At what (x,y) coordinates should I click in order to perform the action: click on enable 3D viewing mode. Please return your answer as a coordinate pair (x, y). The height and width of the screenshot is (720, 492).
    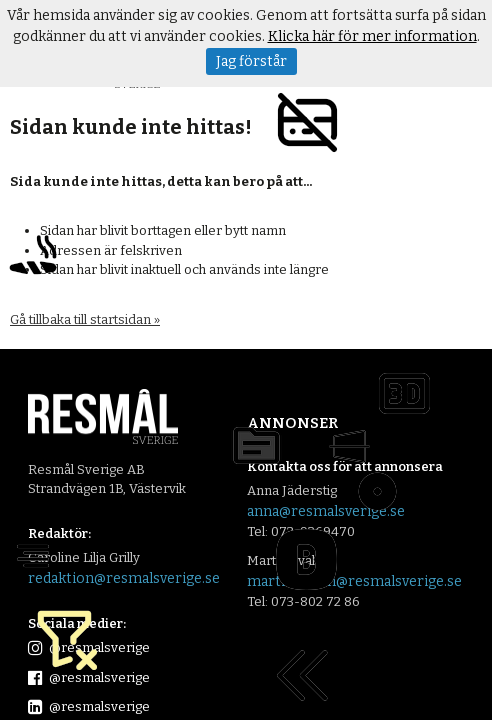
    Looking at the image, I should click on (404, 393).